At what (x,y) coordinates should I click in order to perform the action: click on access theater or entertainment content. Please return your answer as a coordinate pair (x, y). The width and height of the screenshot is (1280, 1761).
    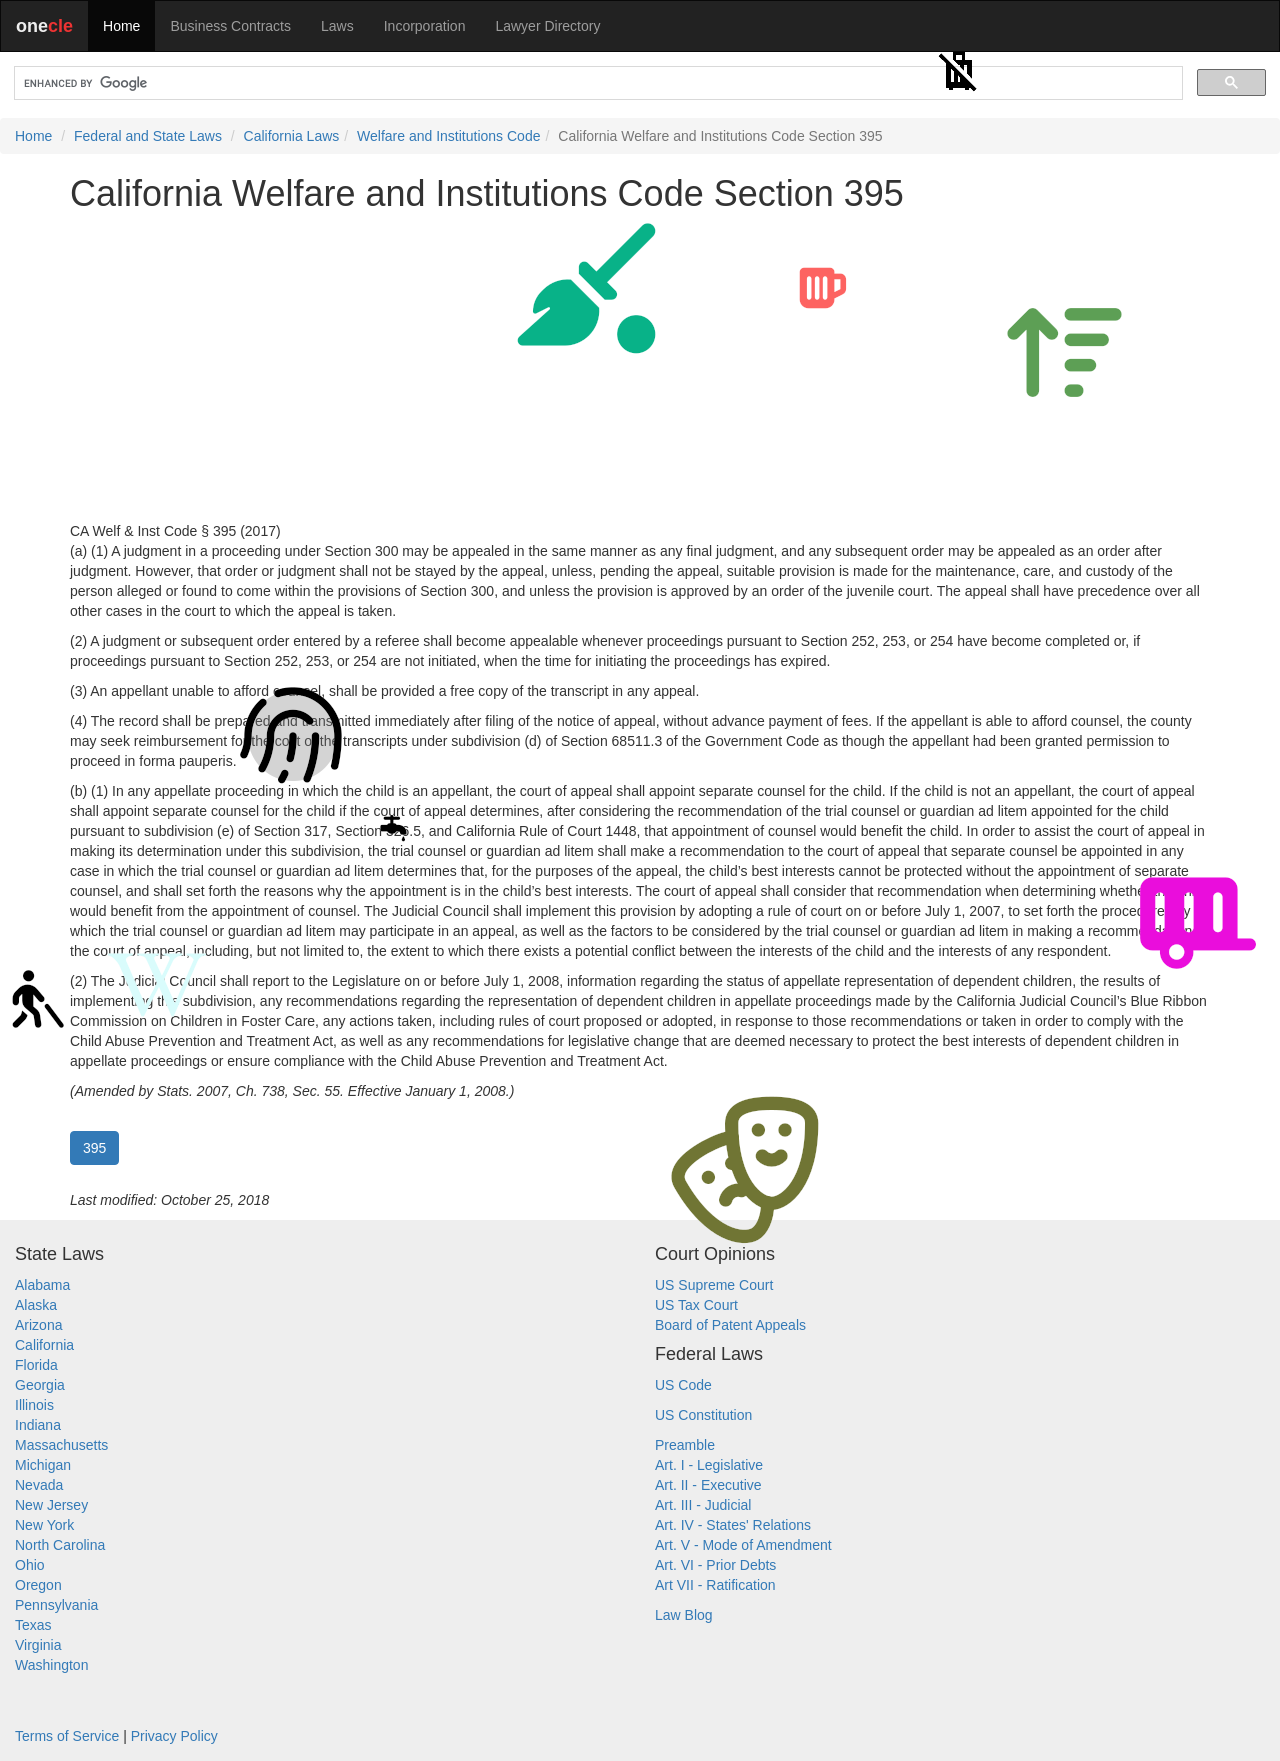
    Looking at the image, I should click on (745, 1170).